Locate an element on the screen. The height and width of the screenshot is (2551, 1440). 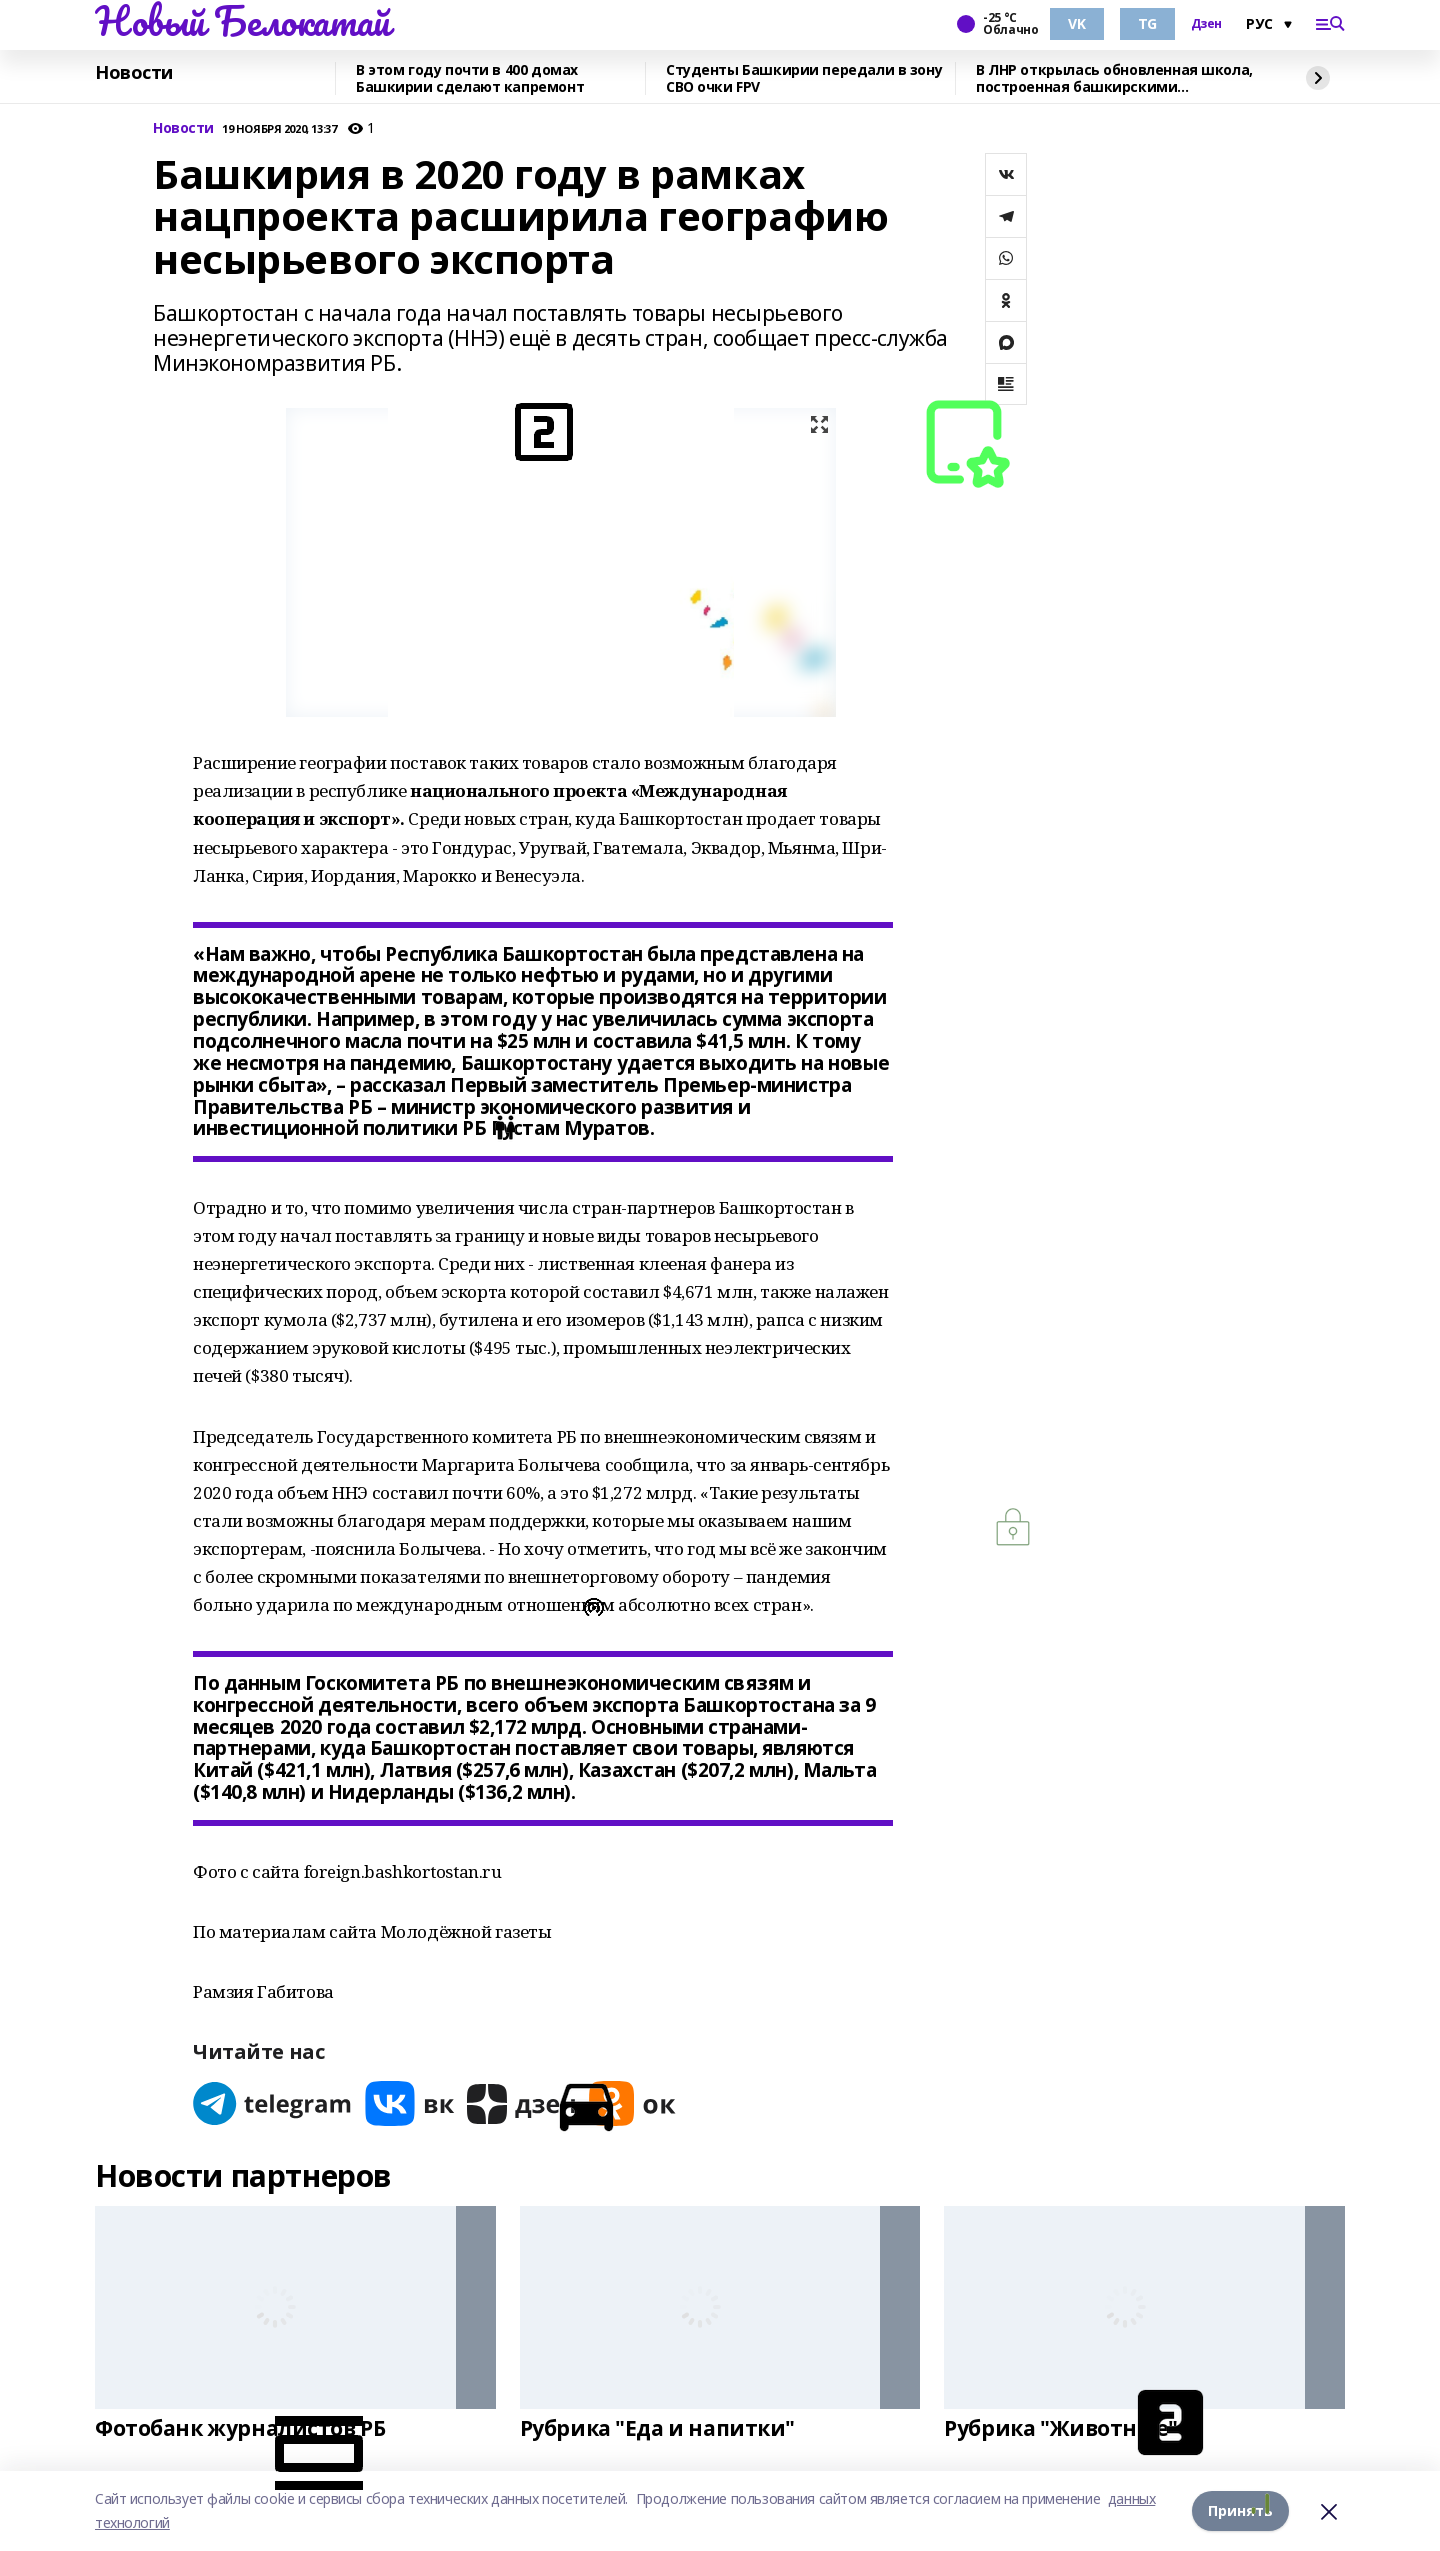
switch to day view in calendar is located at coordinates (321, 2453).